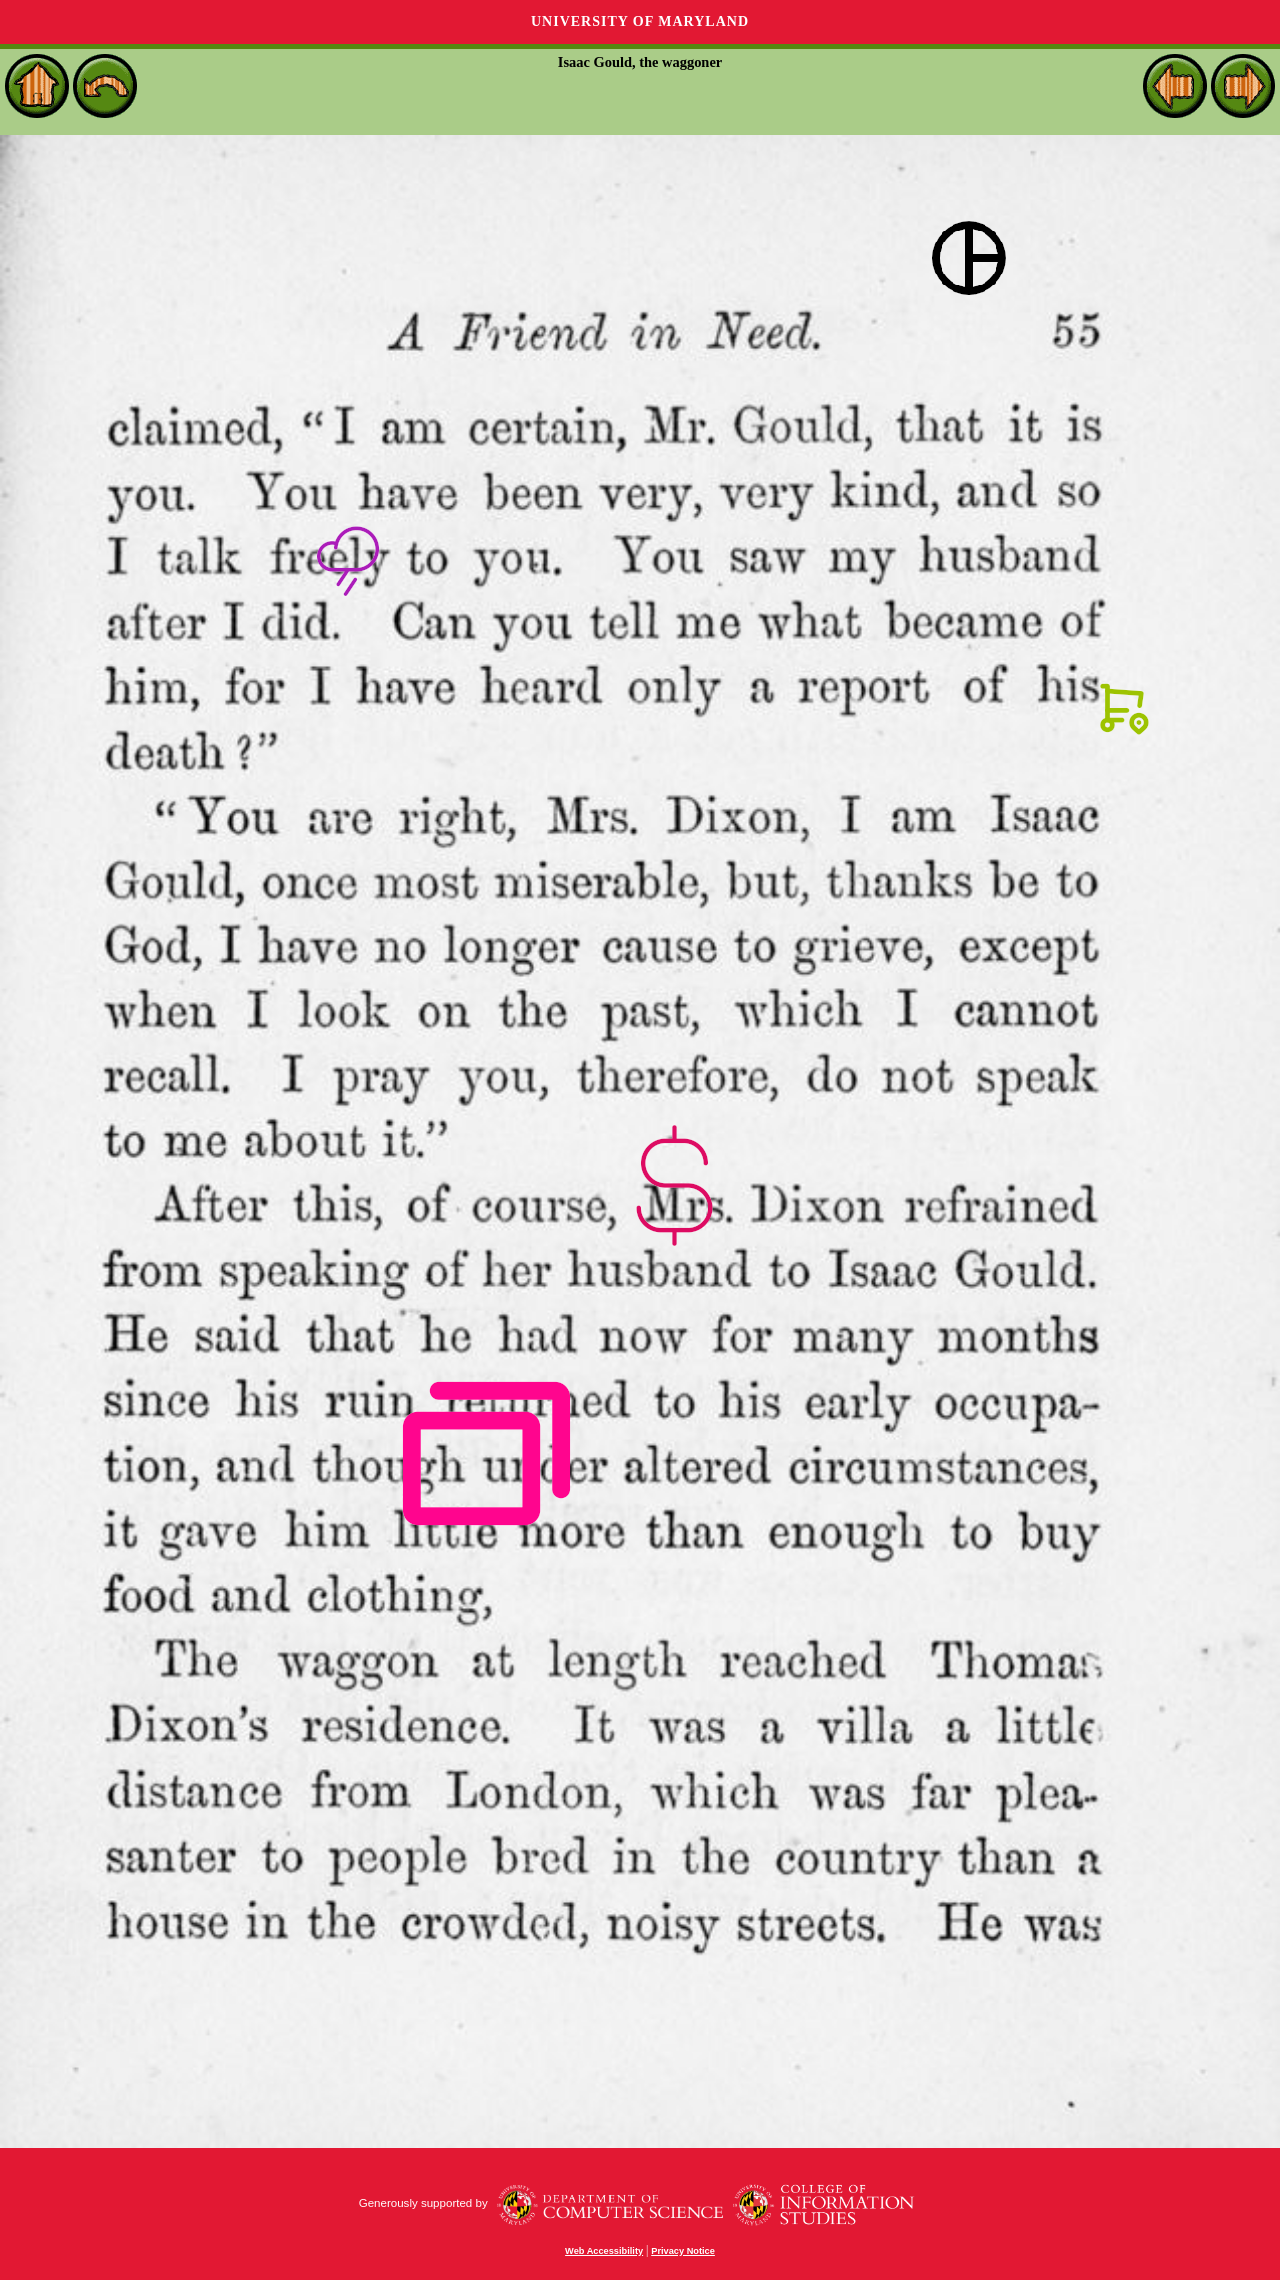 This screenshot has height=2280, width=1280. What do you see at coordinates (486, 1453) in the screenshot?
I see `view stacked cards or layers` at bounding box center [486, 1453].